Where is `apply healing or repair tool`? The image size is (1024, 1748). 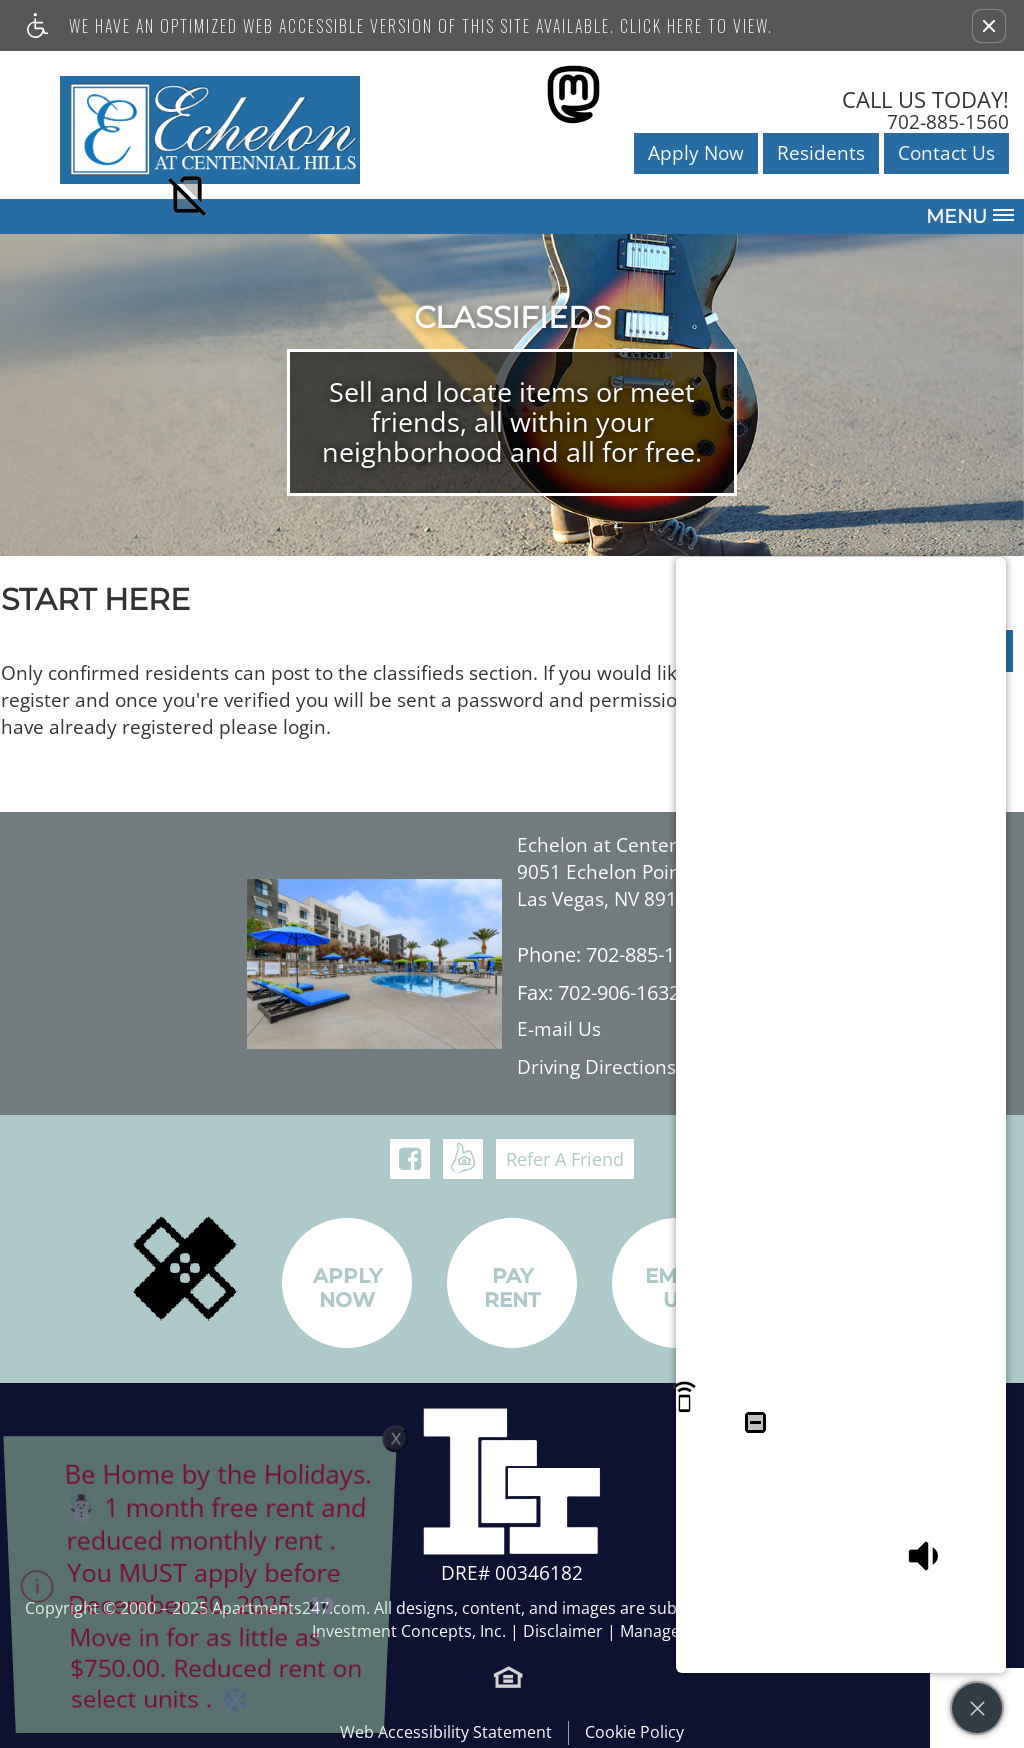
apply healing or repair tool is located at coordinates (185, 1268).